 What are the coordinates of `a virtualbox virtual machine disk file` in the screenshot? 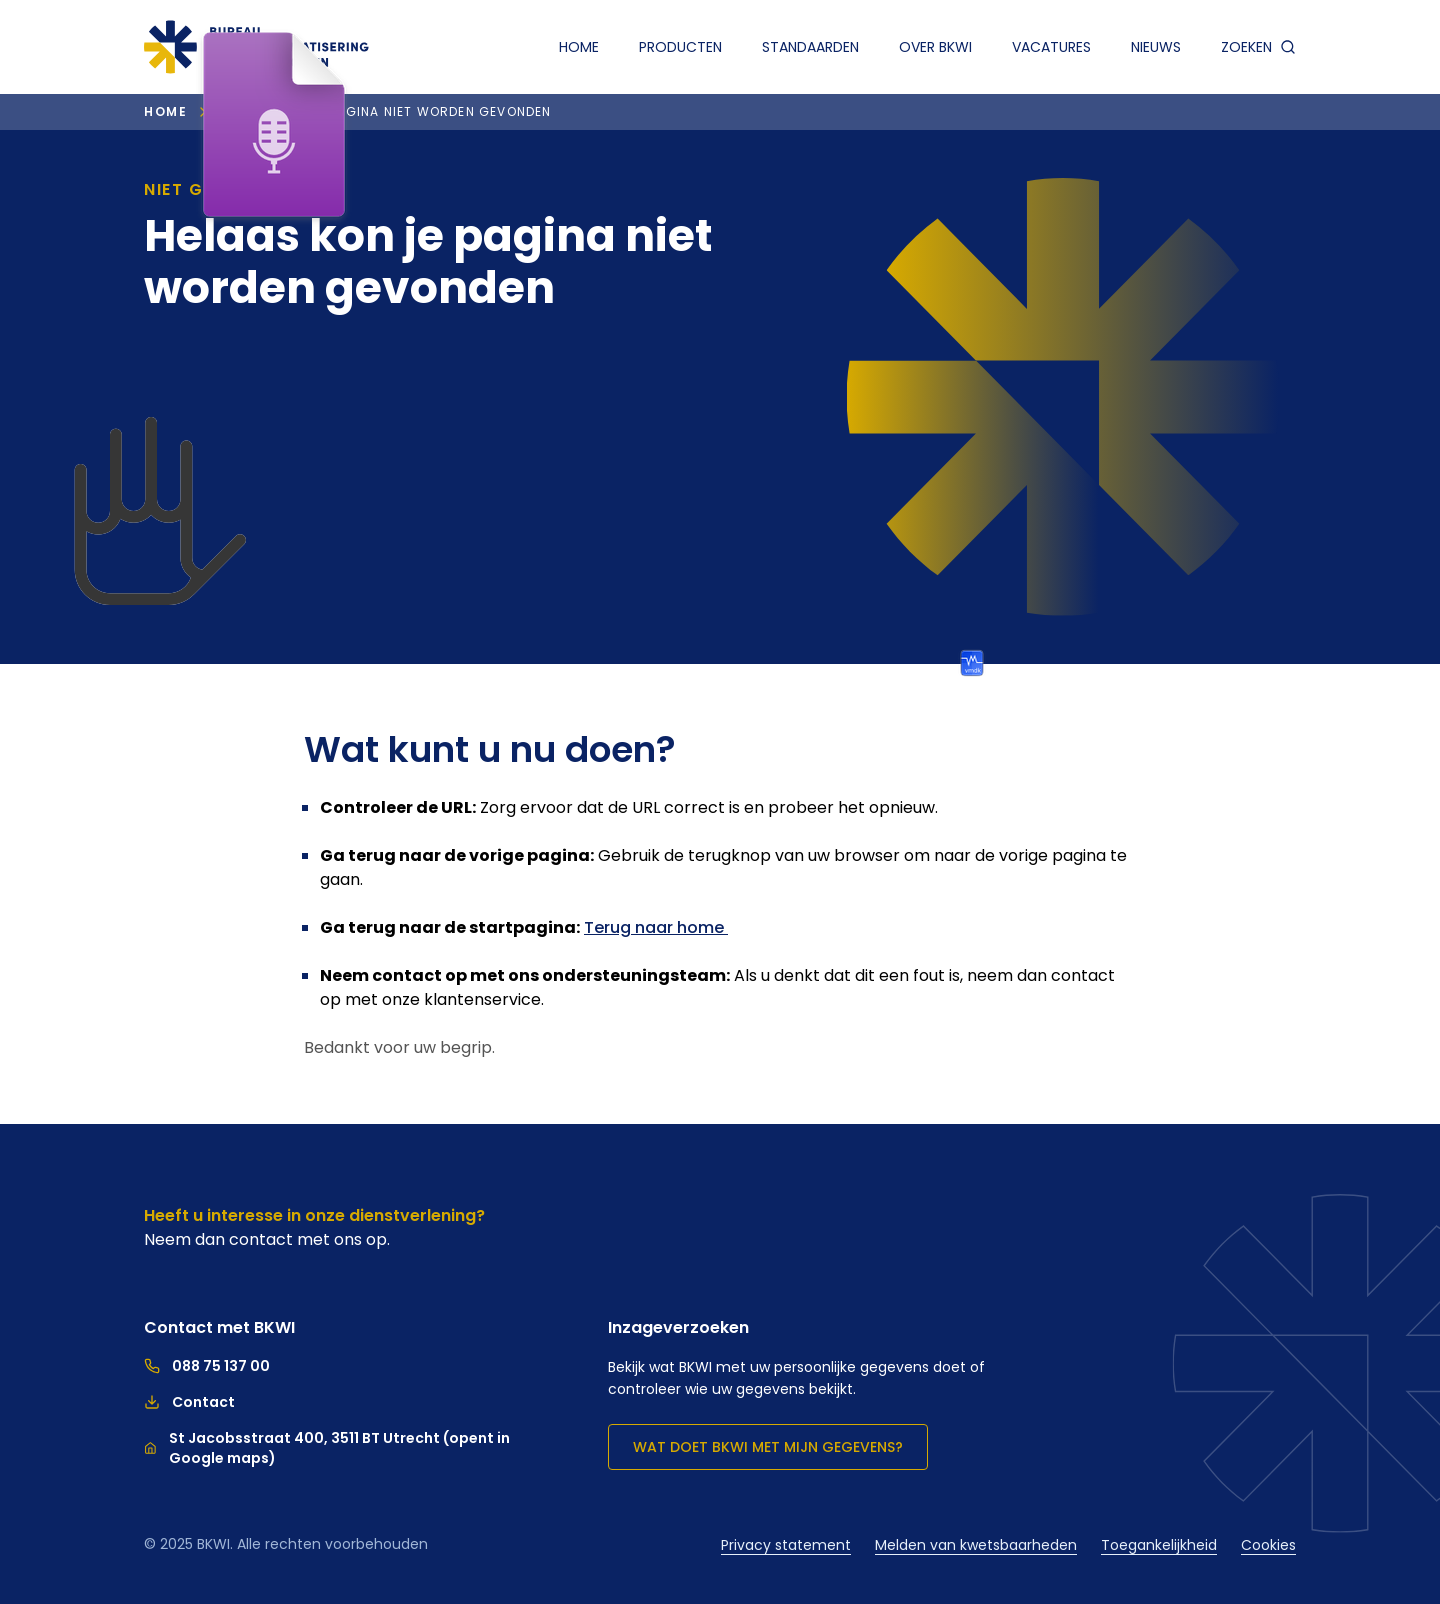 It's located at (972, 663).